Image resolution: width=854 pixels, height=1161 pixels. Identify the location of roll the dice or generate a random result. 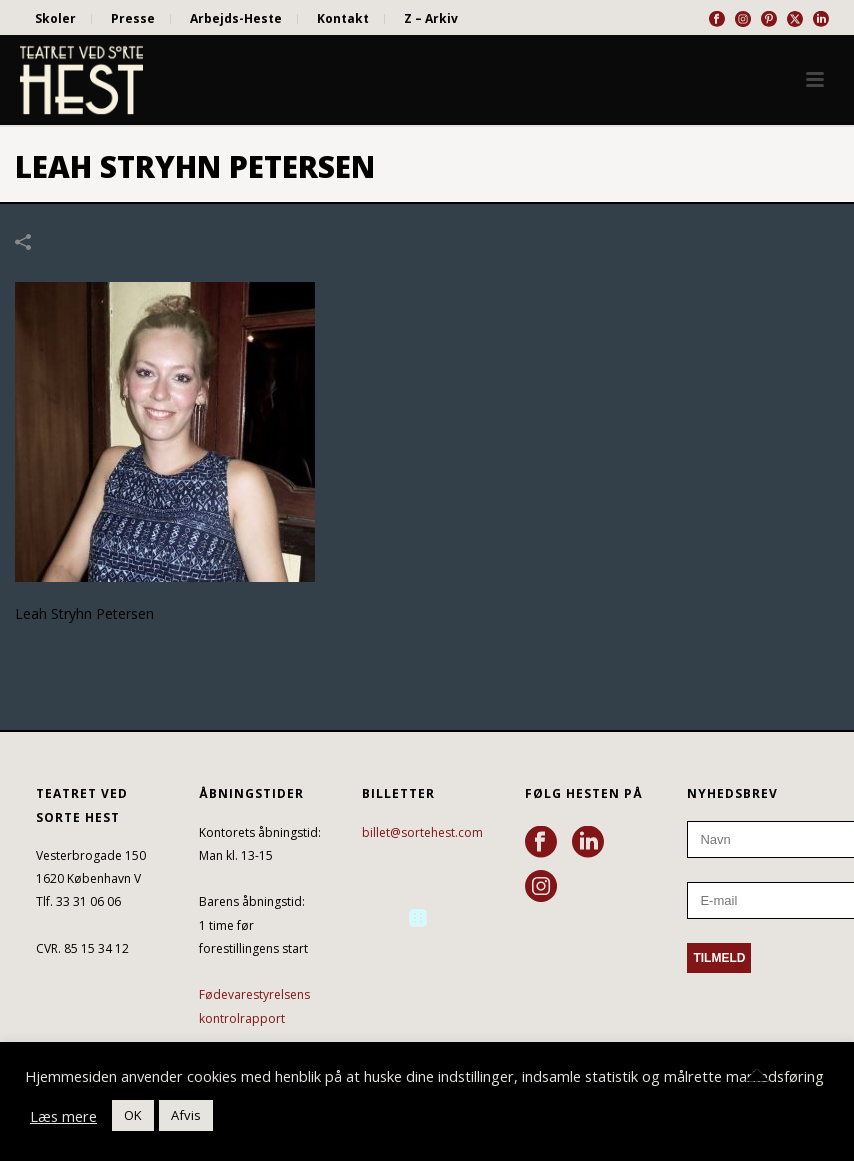
(418, 918).